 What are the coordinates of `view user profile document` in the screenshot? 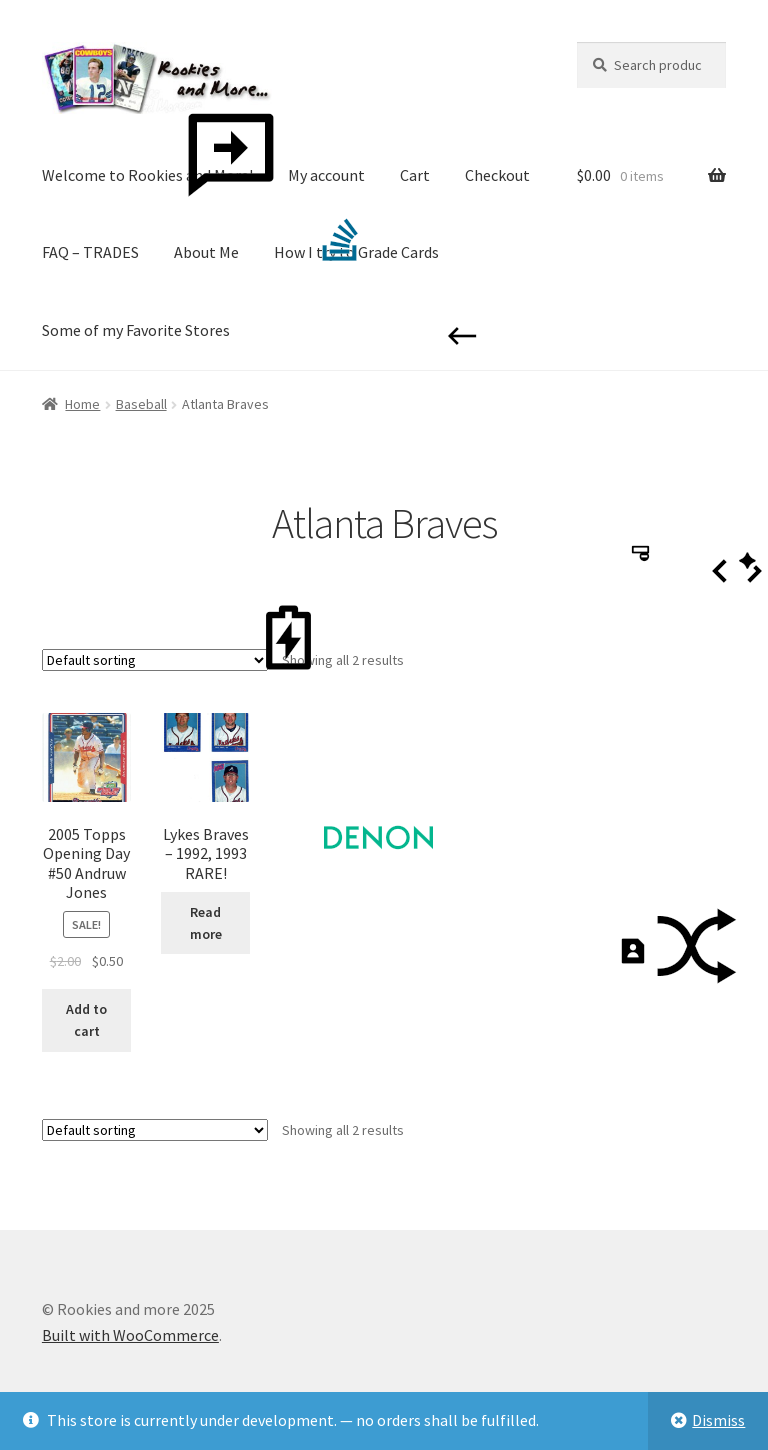 It's located at (633, 951).